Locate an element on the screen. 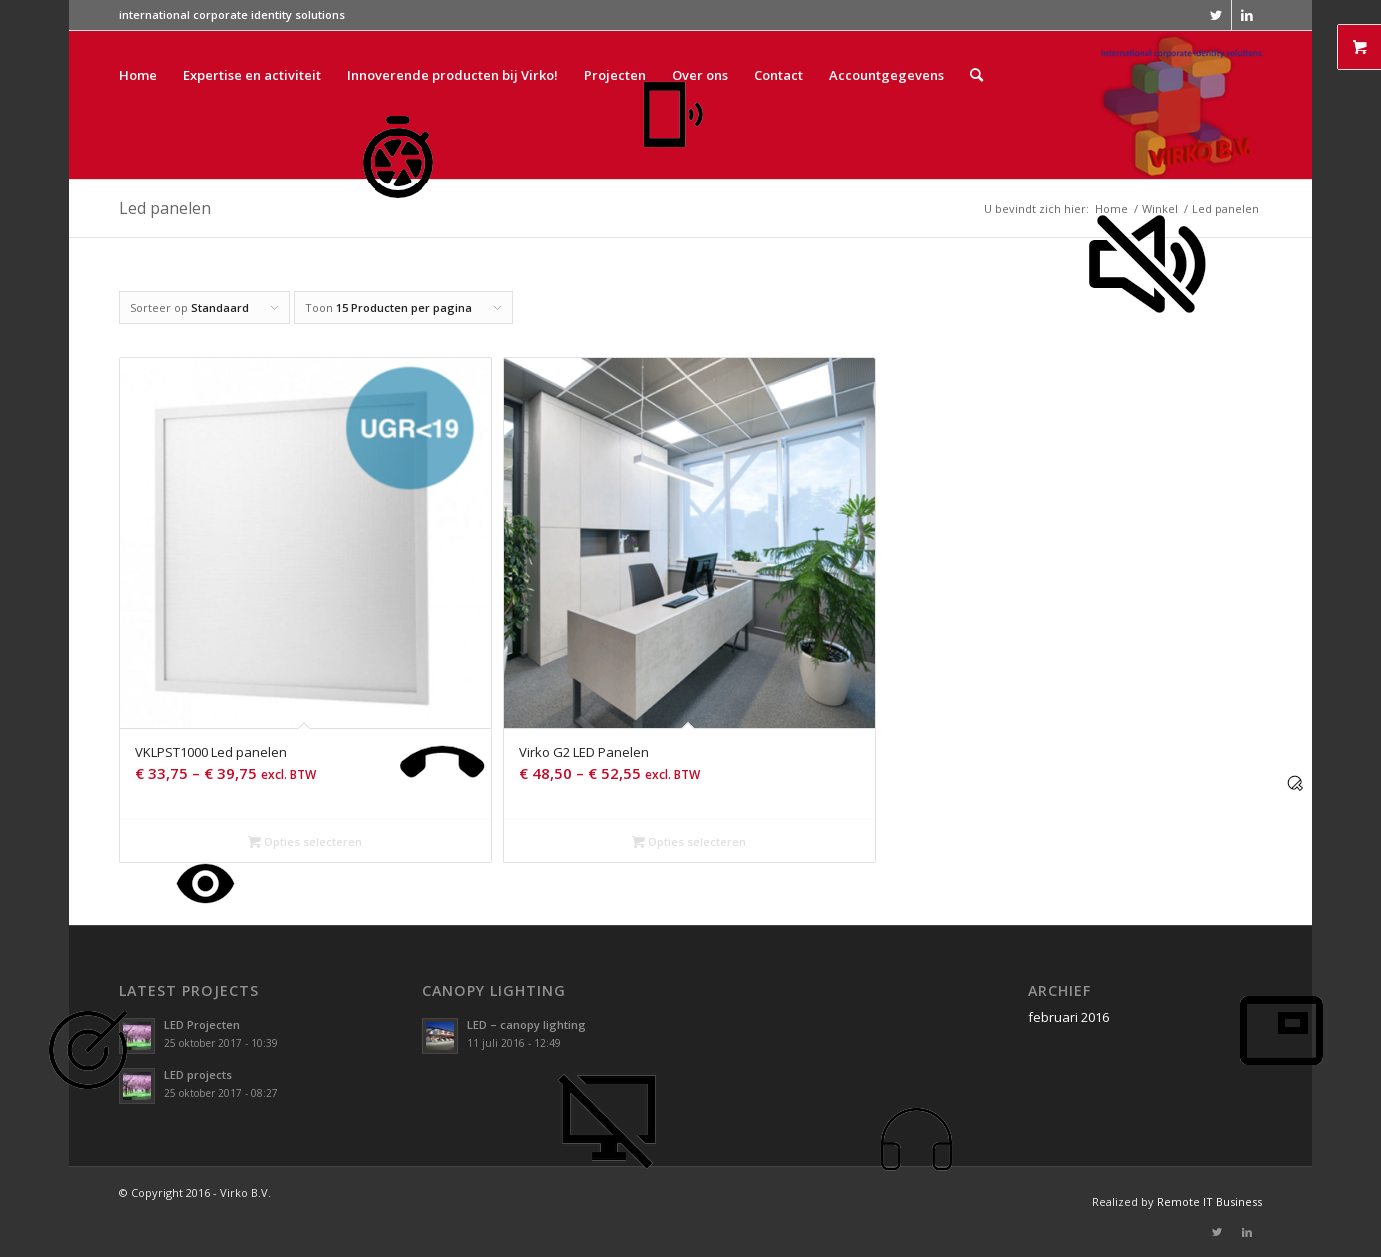 The height and width of the screenshot is (1257, 1381). access table tennis or ping pong game is located at coordinates (1295, 783).